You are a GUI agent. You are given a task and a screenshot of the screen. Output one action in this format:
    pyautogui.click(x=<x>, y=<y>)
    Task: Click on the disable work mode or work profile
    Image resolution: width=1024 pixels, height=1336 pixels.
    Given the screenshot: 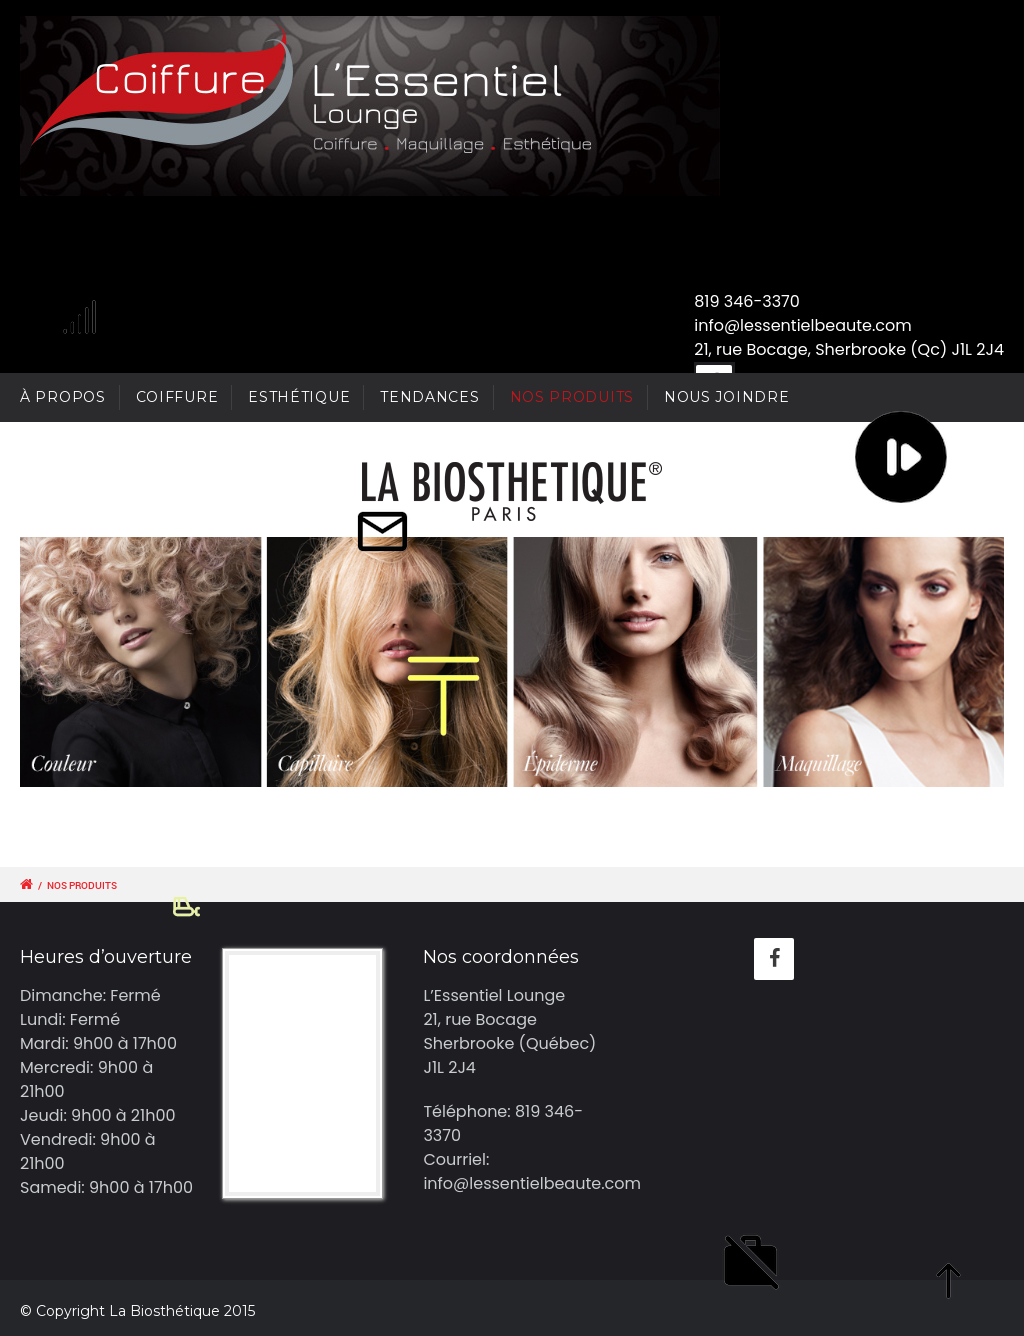 What is the action you would take?
    pyautogui.click(x=750, y=1261)
    